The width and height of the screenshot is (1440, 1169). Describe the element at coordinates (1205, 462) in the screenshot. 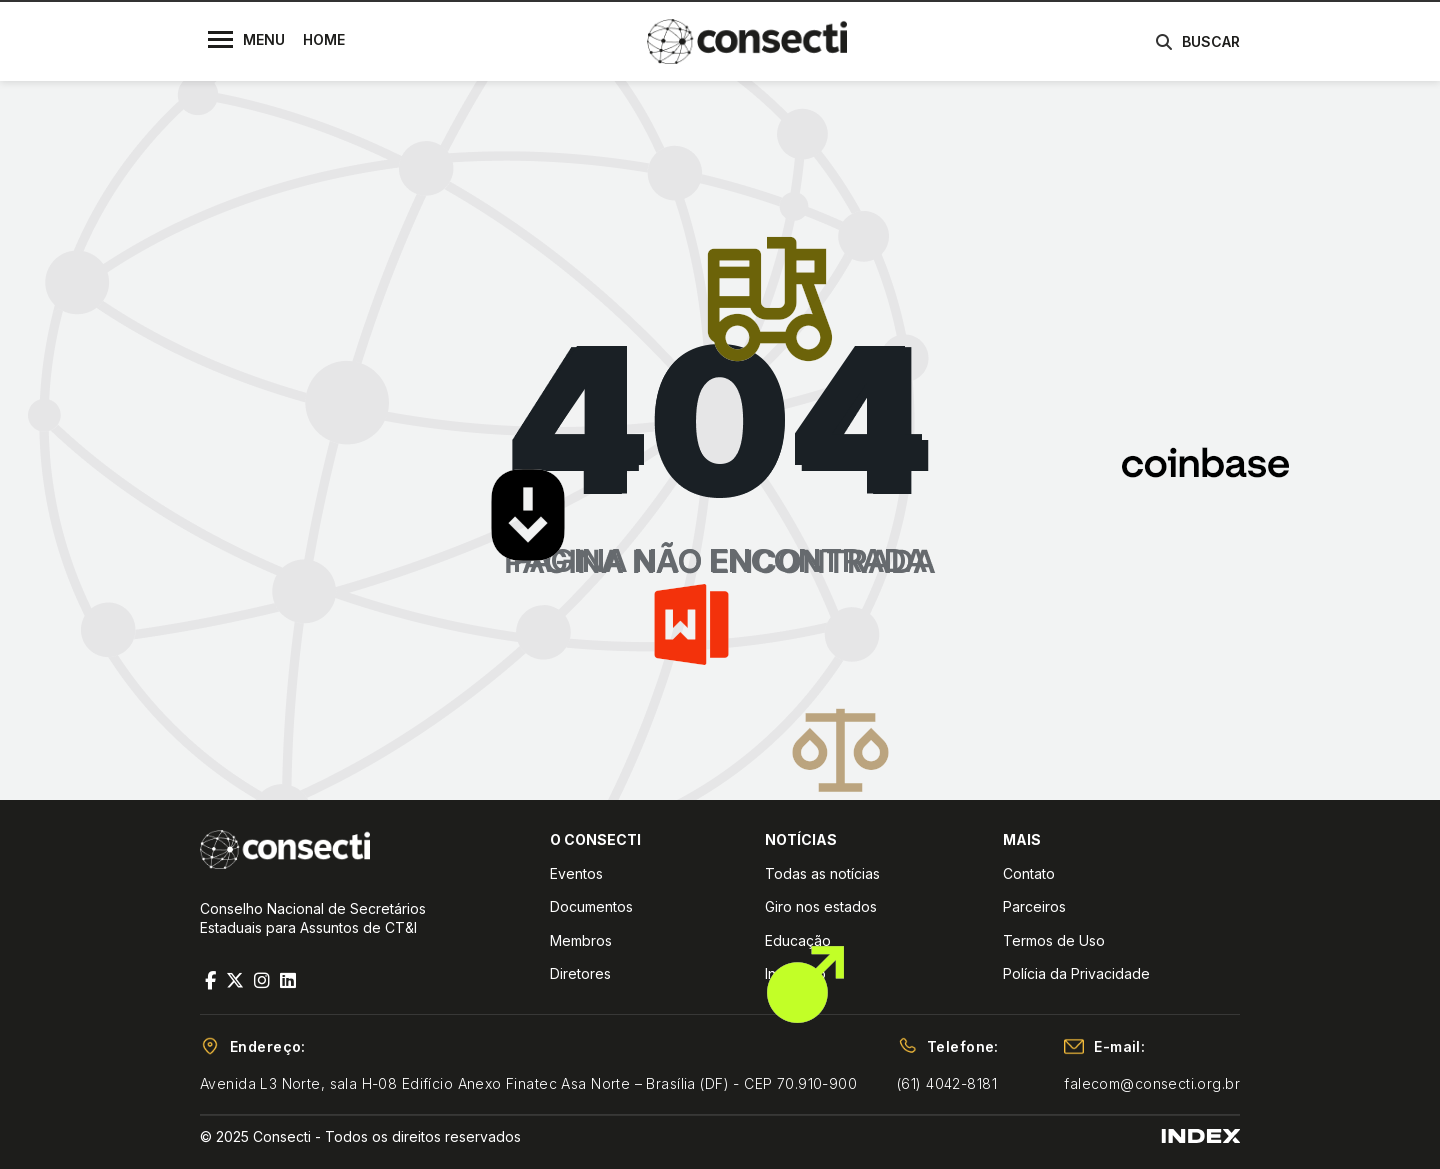

I see `open the Coinbase app` at that location.